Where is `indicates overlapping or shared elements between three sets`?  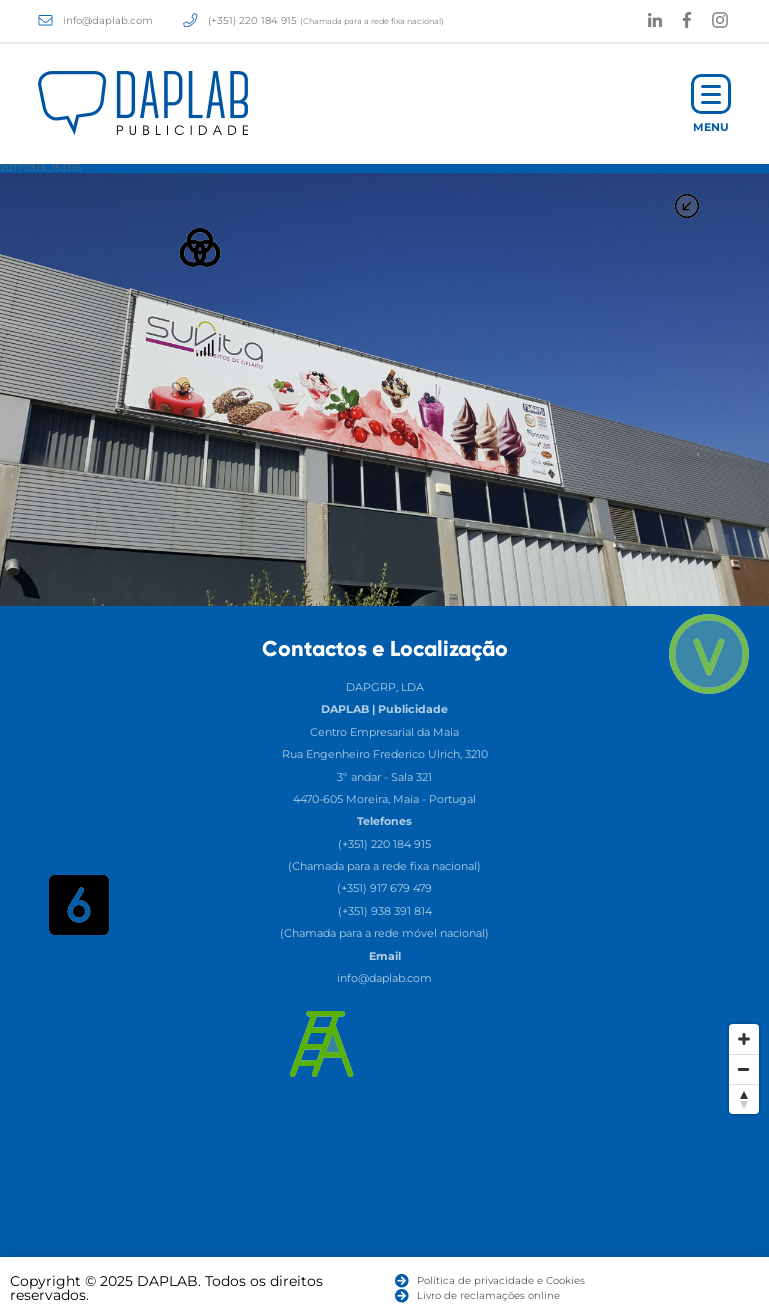
indicates overlapping or shared elements between three sets is located at coordinates (200, 248).